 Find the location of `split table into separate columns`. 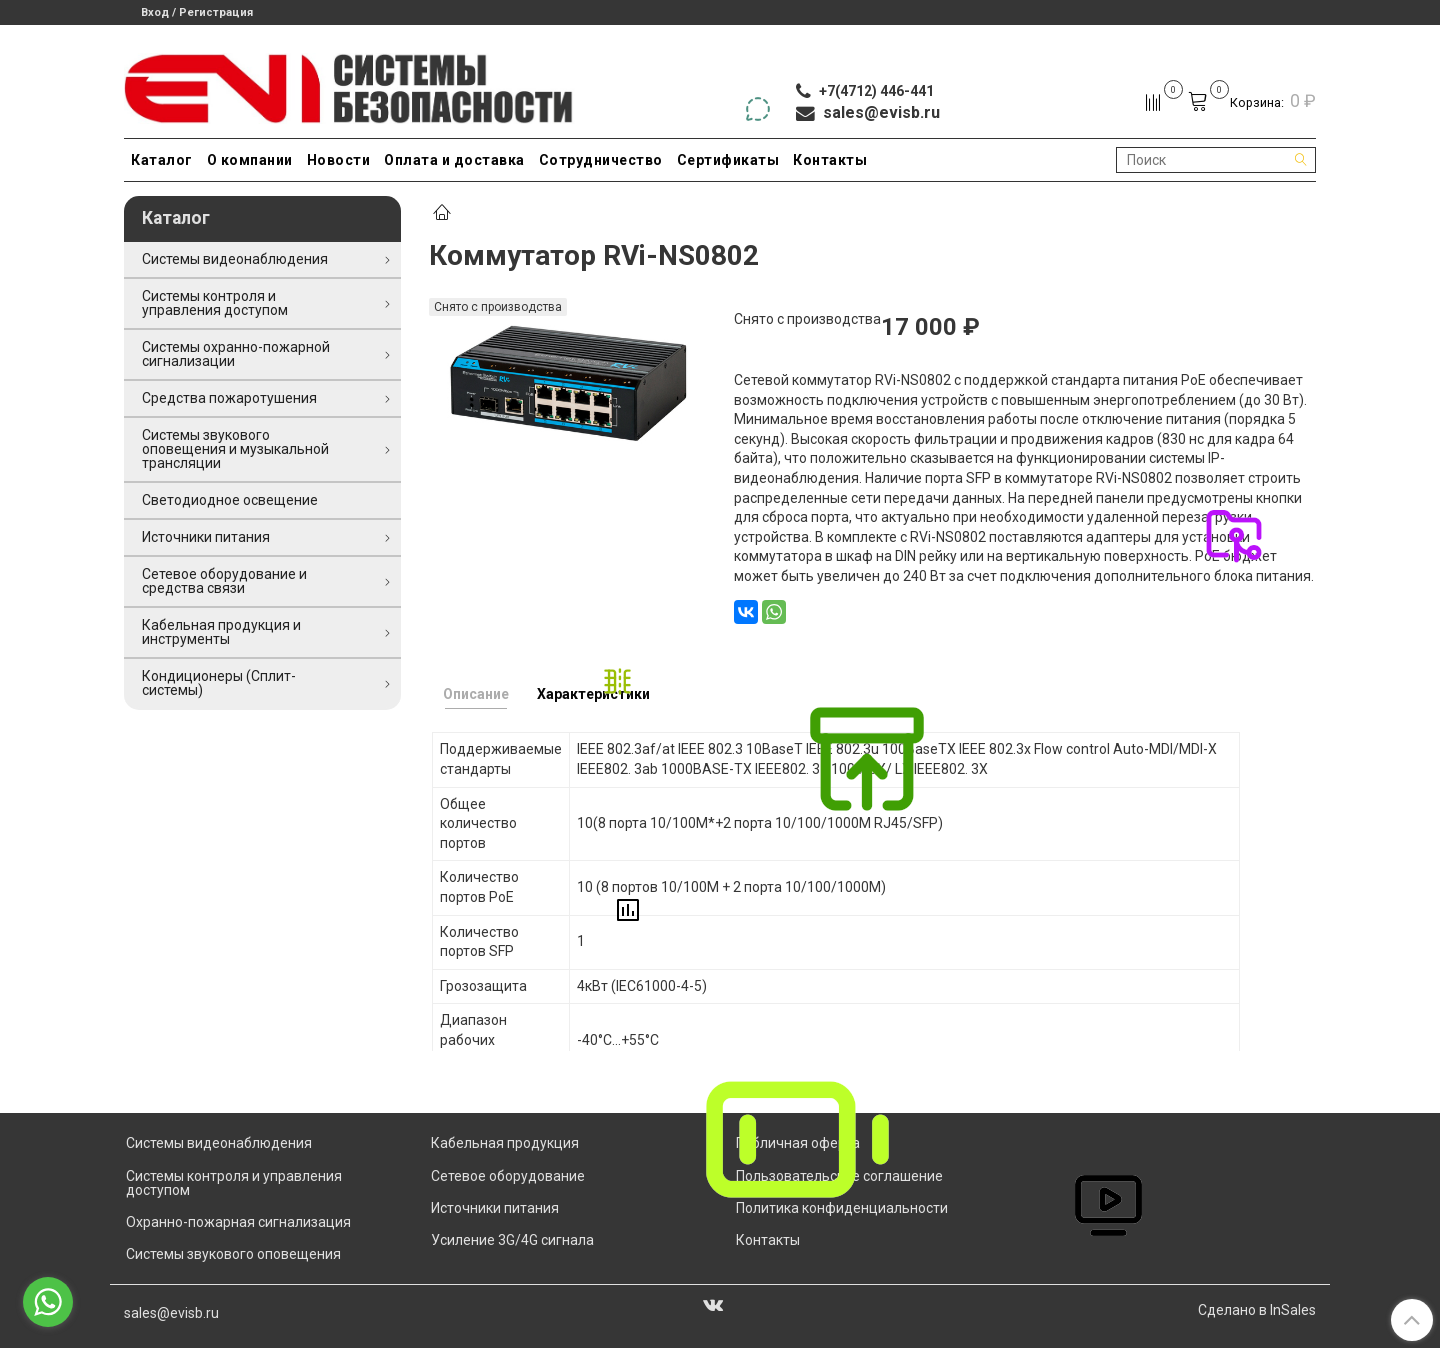

split table into separate columns is located at coordinates (617, 681).